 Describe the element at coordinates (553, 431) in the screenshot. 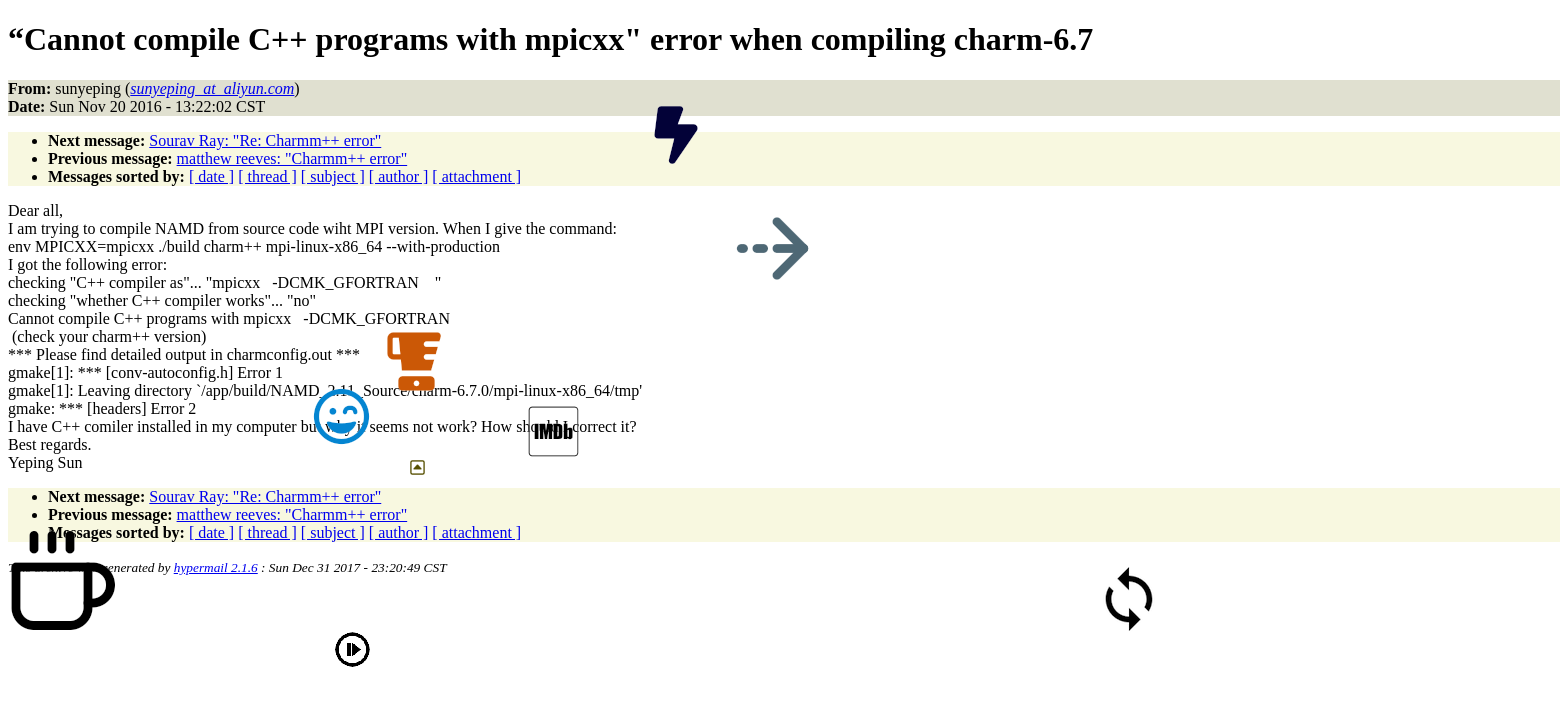

I see `open the IMDb app or website` at that location.